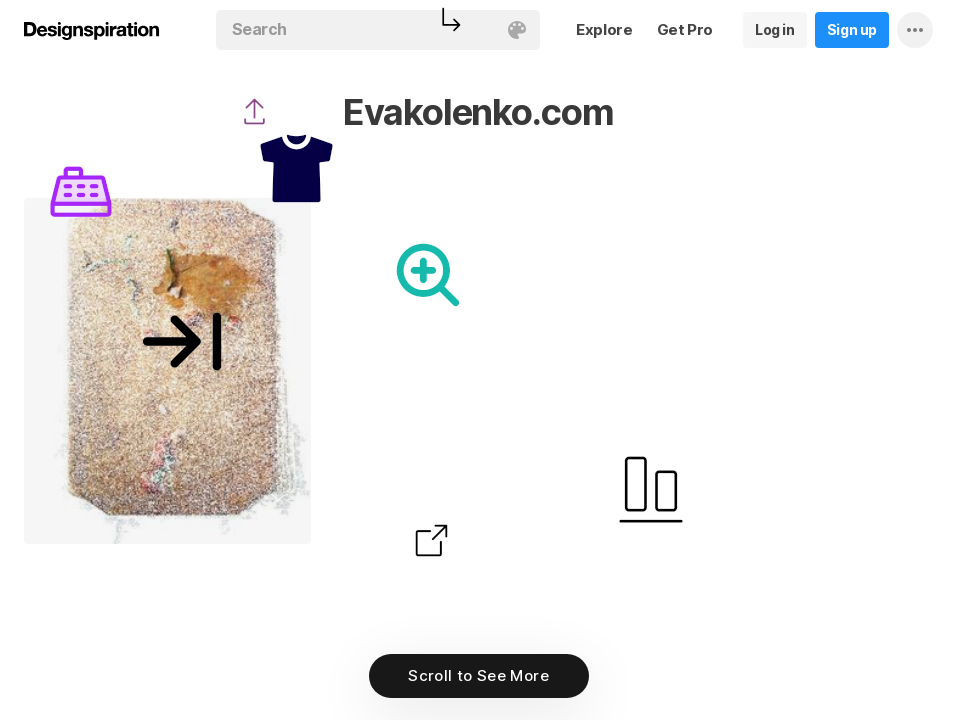  What do you see at coordinates (254, 111) in the screenshot?
I see `upload a file or document` at bounding box center [254, 111].